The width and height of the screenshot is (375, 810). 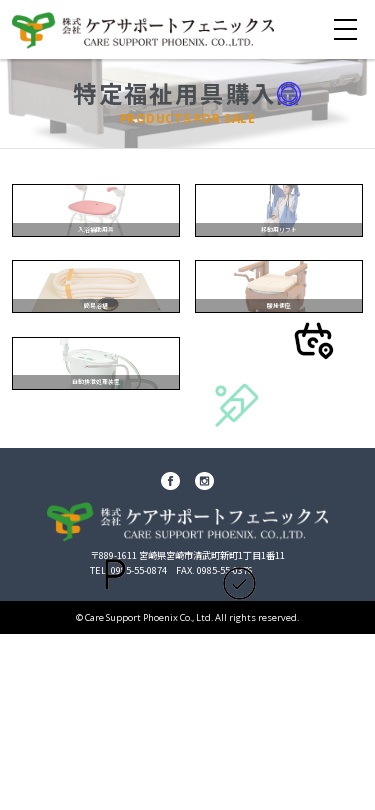 What do you see at coordinates (289, 94) in the screenshot?
I see `start recording audio or video` at bounding box center [289, 94].